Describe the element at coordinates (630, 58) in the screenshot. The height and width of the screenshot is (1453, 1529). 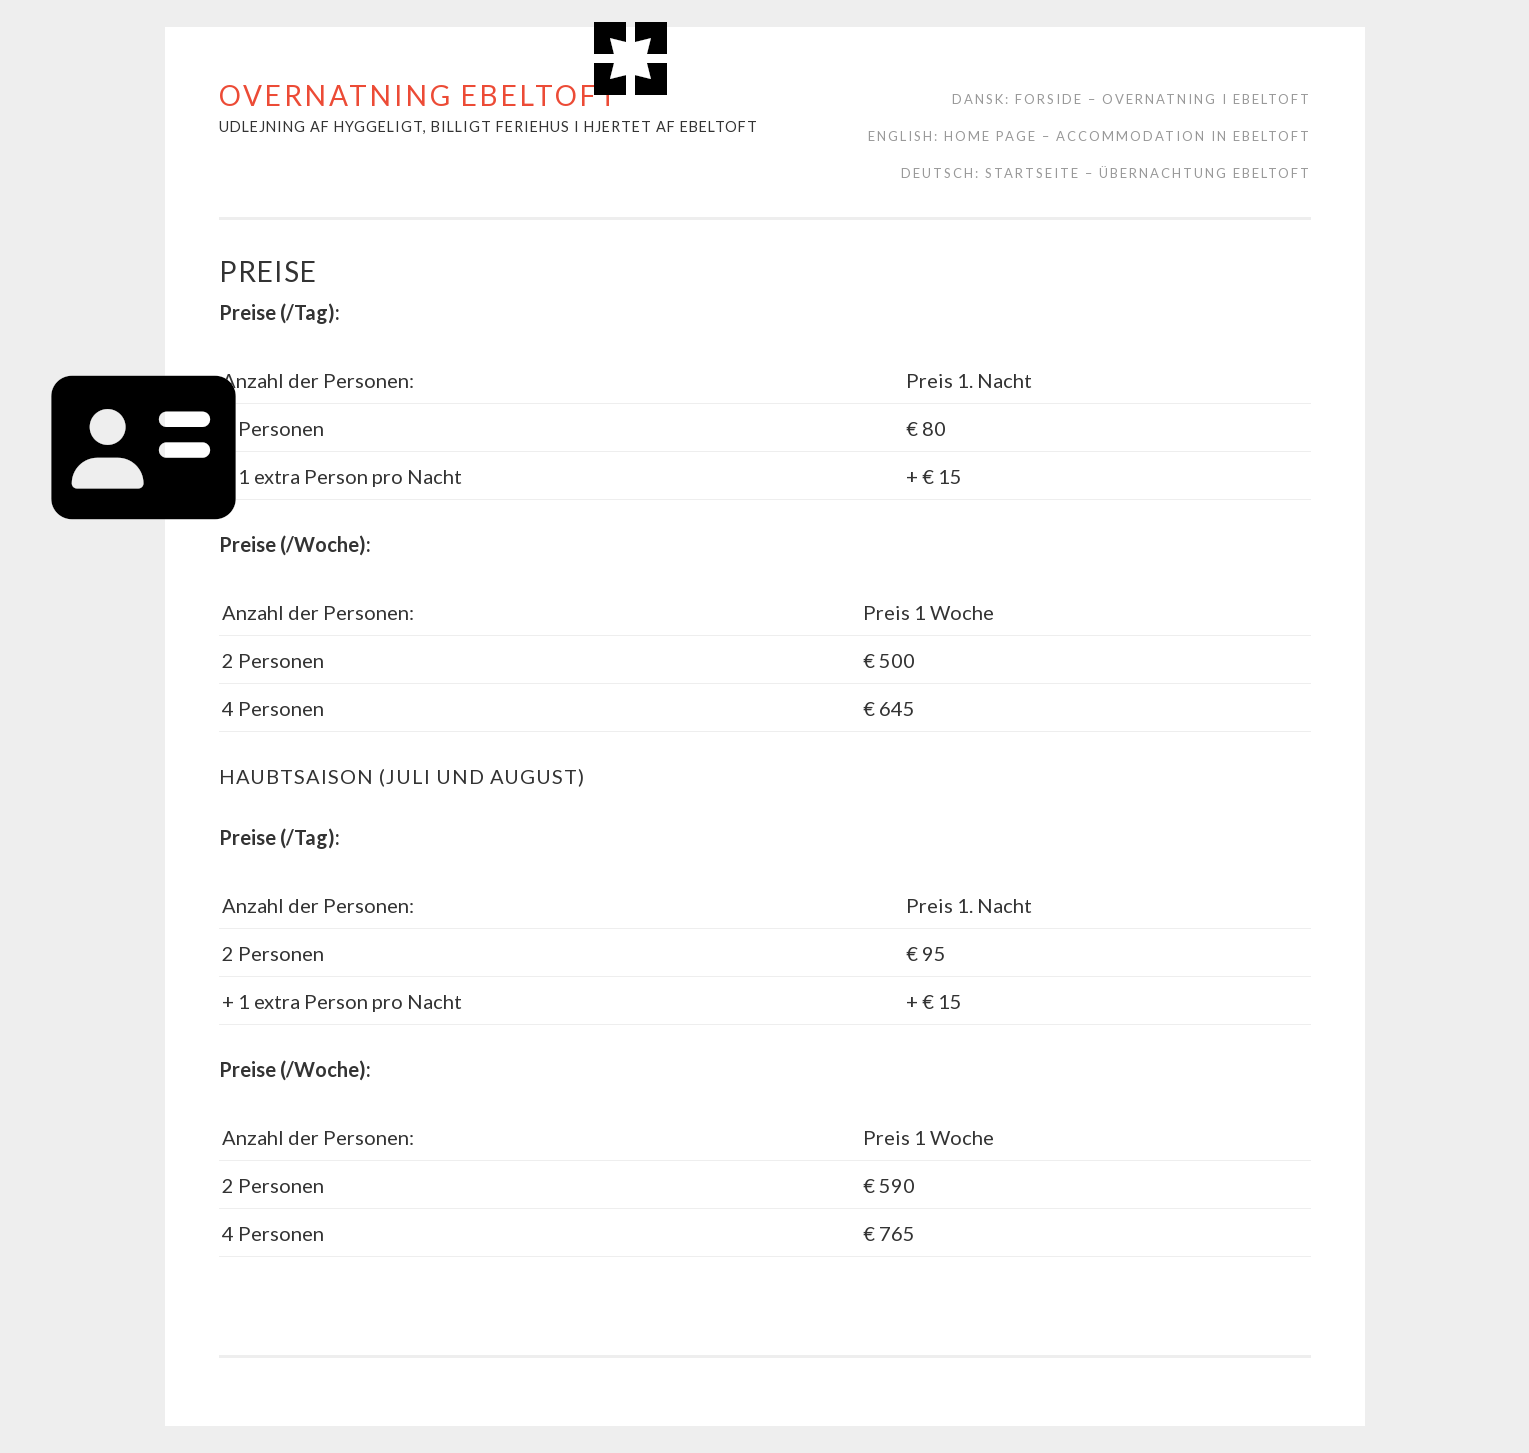
I see `view pages or documents` at that location.